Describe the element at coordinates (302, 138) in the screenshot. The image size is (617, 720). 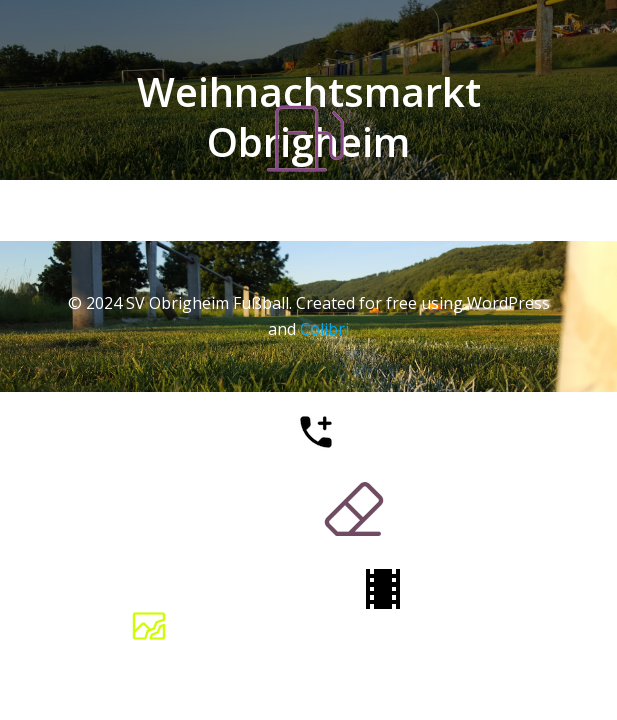
I see `find nearby gas stations` at that location.